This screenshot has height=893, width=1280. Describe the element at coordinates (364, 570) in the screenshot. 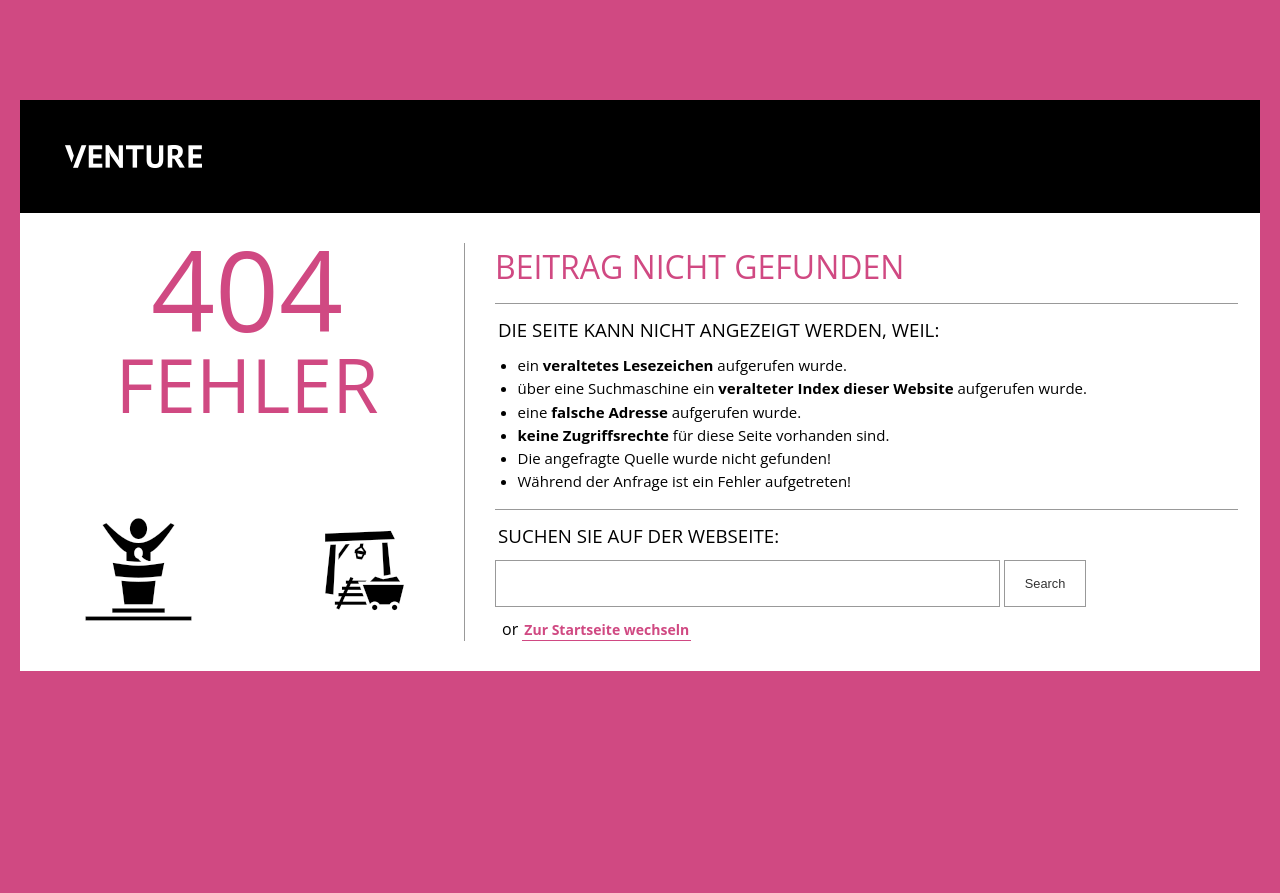

I see `access gold mine resource building` at that location.